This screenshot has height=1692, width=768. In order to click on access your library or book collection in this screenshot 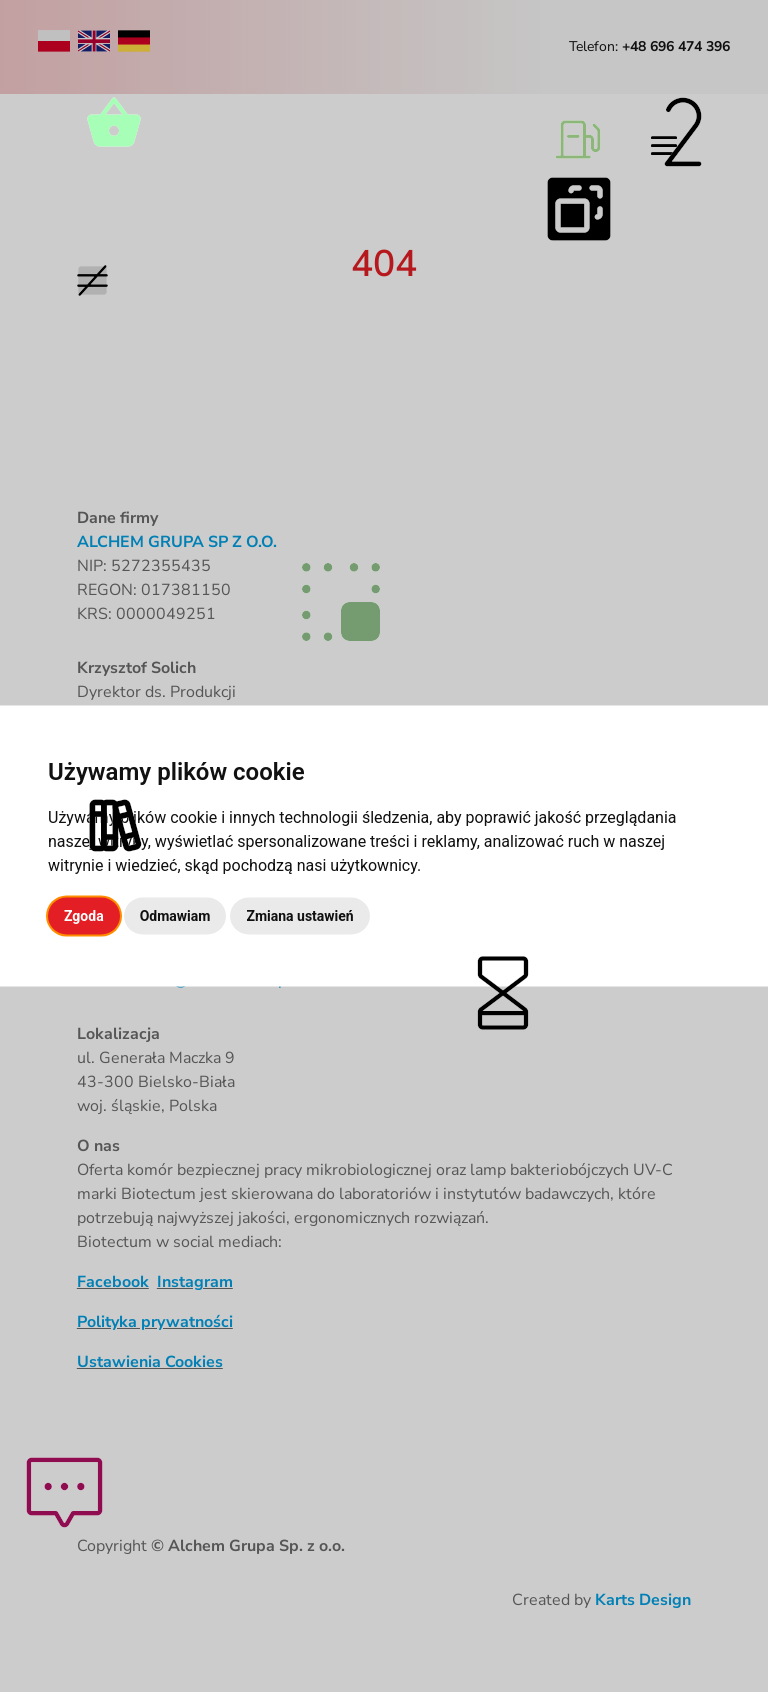, I will do `click(112, 825)`.